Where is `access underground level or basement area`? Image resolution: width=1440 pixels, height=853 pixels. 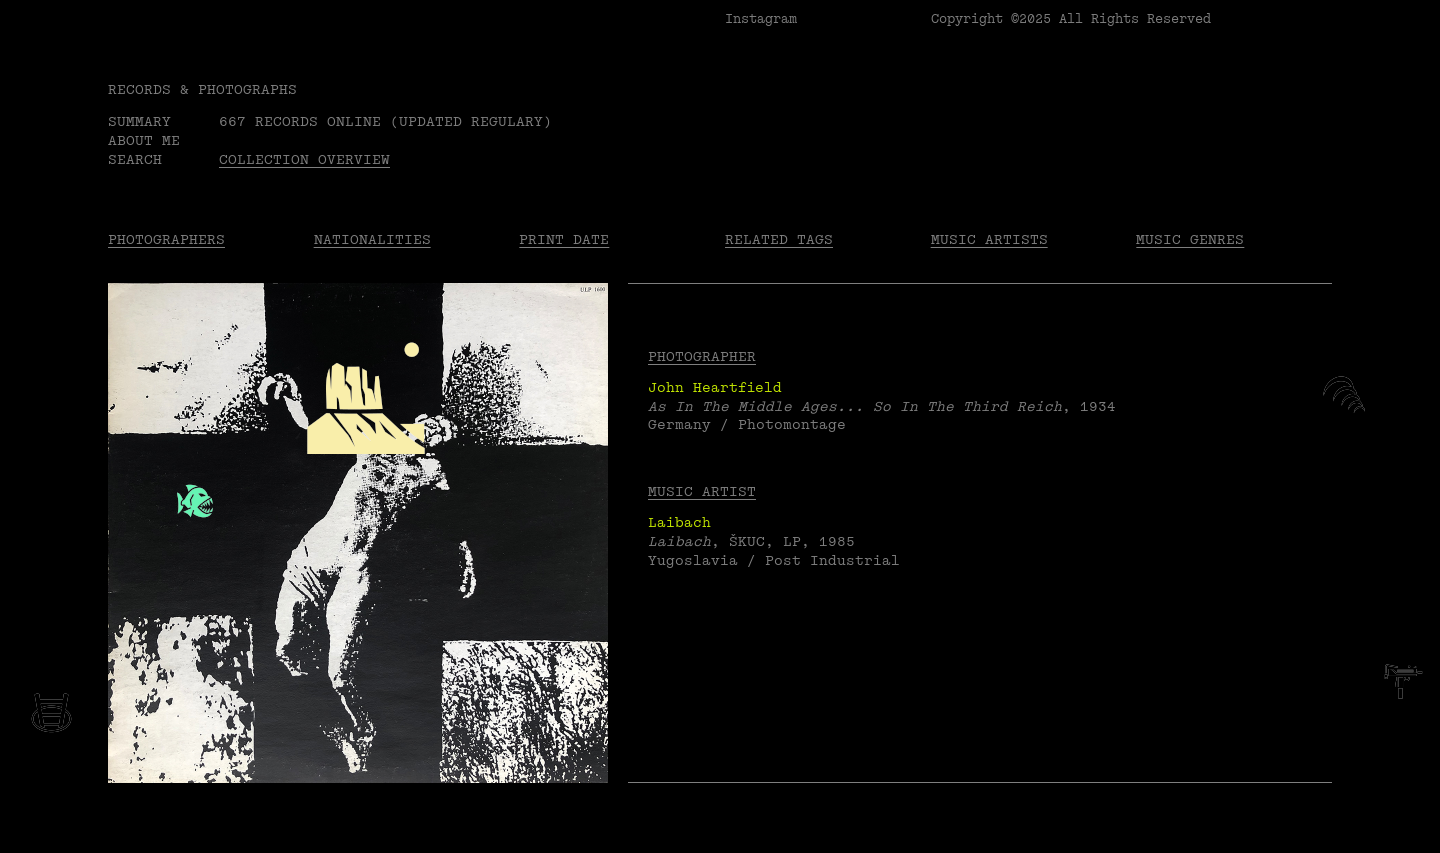
access underground level or basement area is located at coordinates (51, 712).